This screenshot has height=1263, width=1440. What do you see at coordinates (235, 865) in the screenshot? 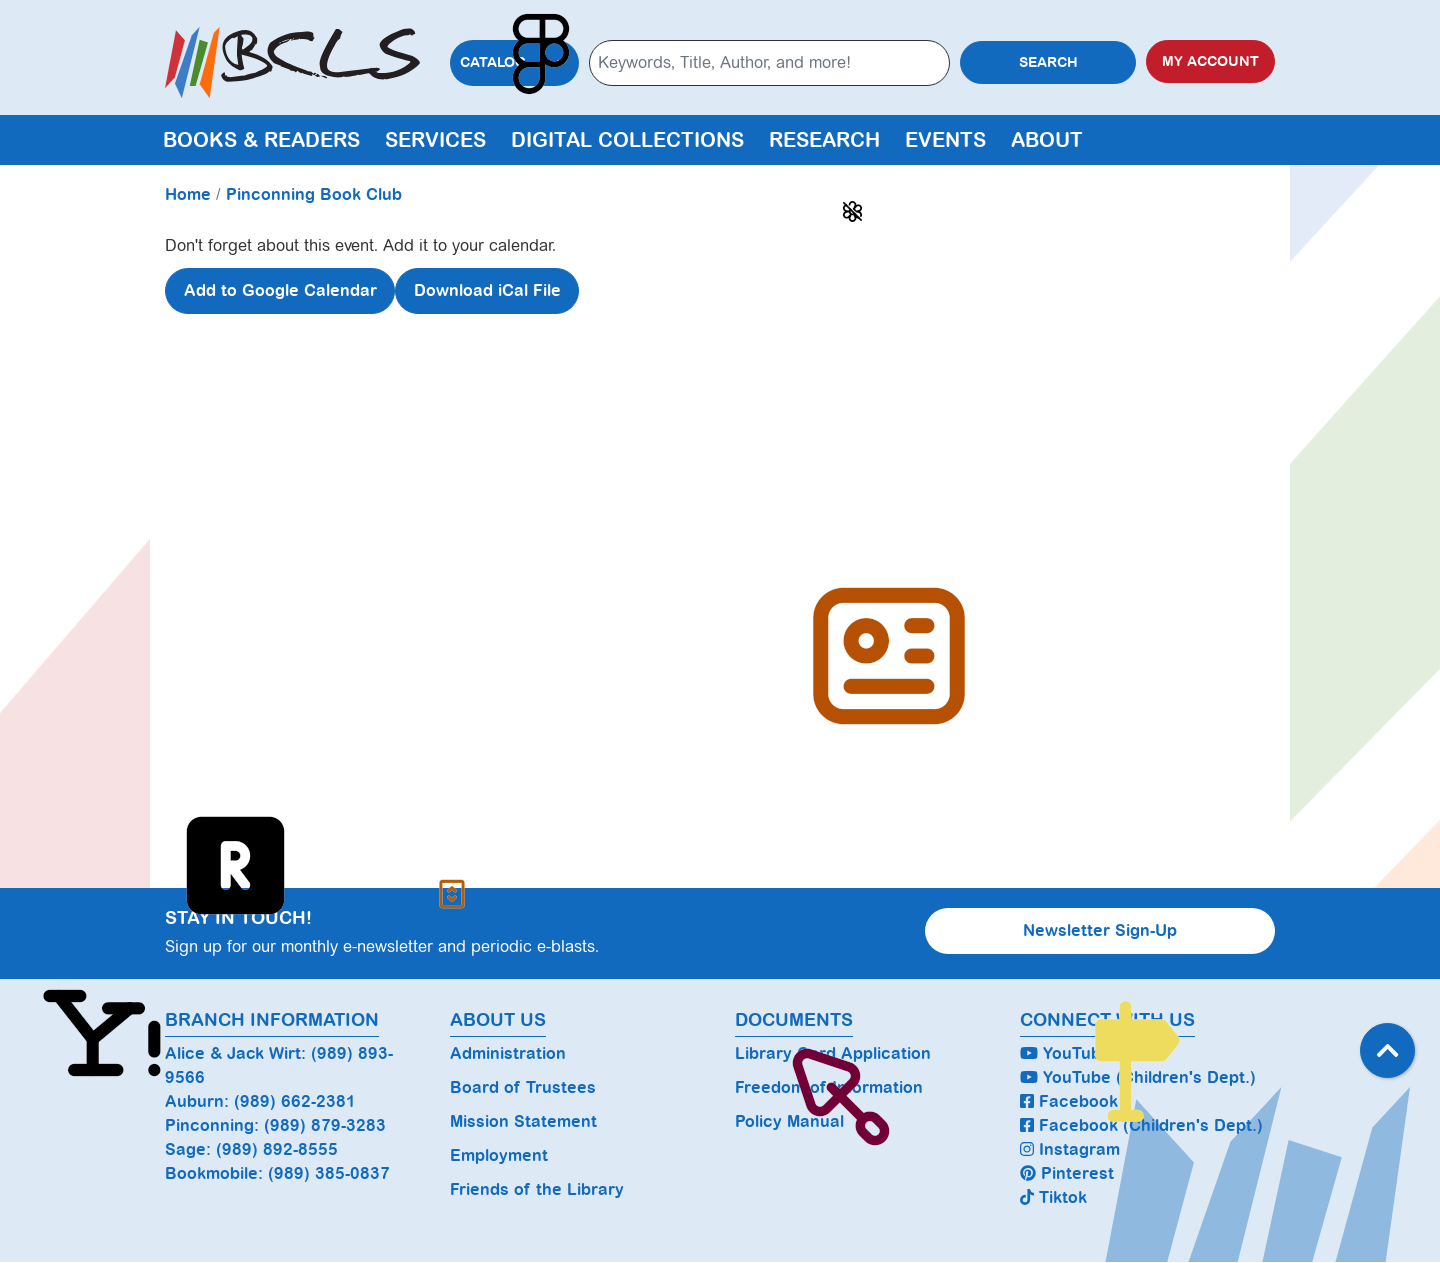
I see `indicates a rating or review section` at bounding box center [235, 865].